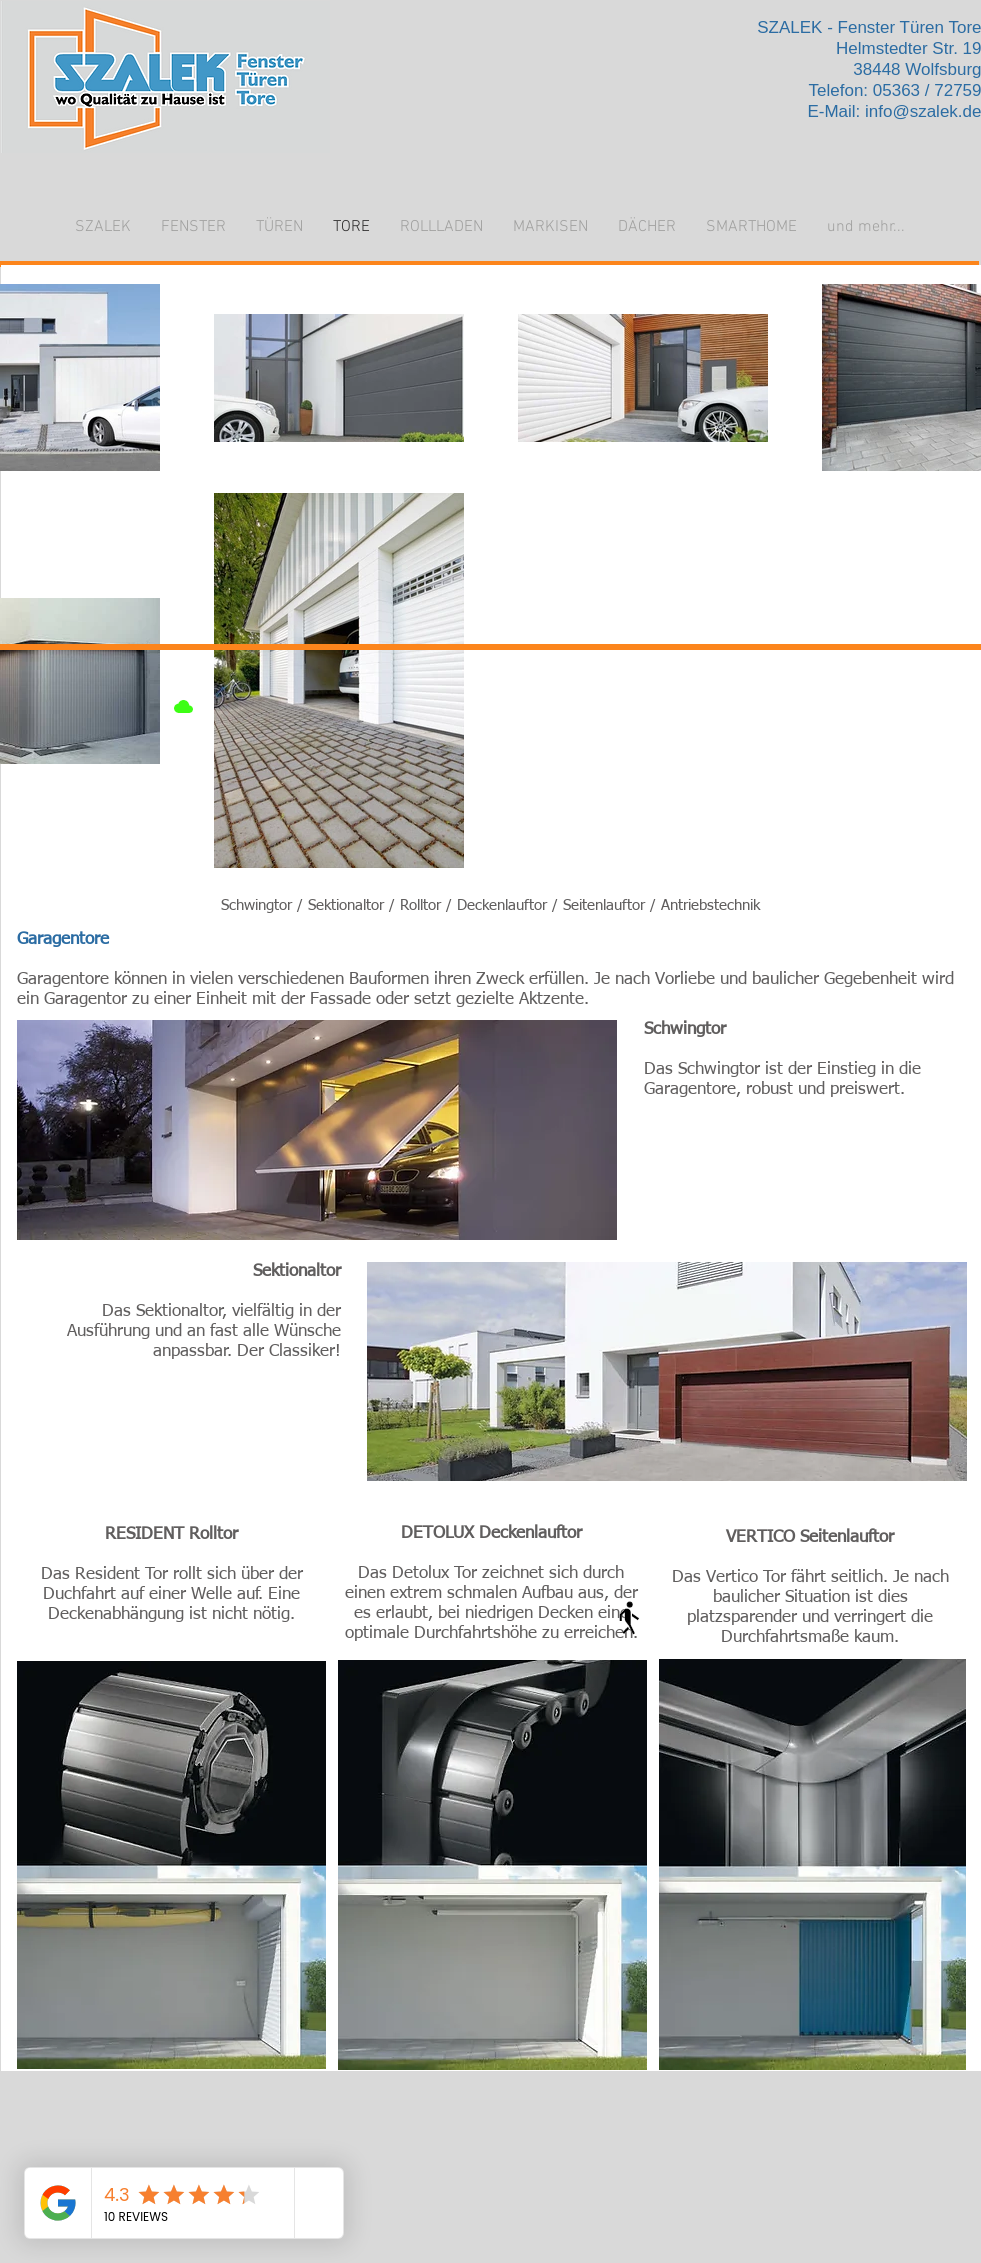 The height and width of the screenshot is (2263, 981). I want to click on access cloud storage, so click(183, 706).